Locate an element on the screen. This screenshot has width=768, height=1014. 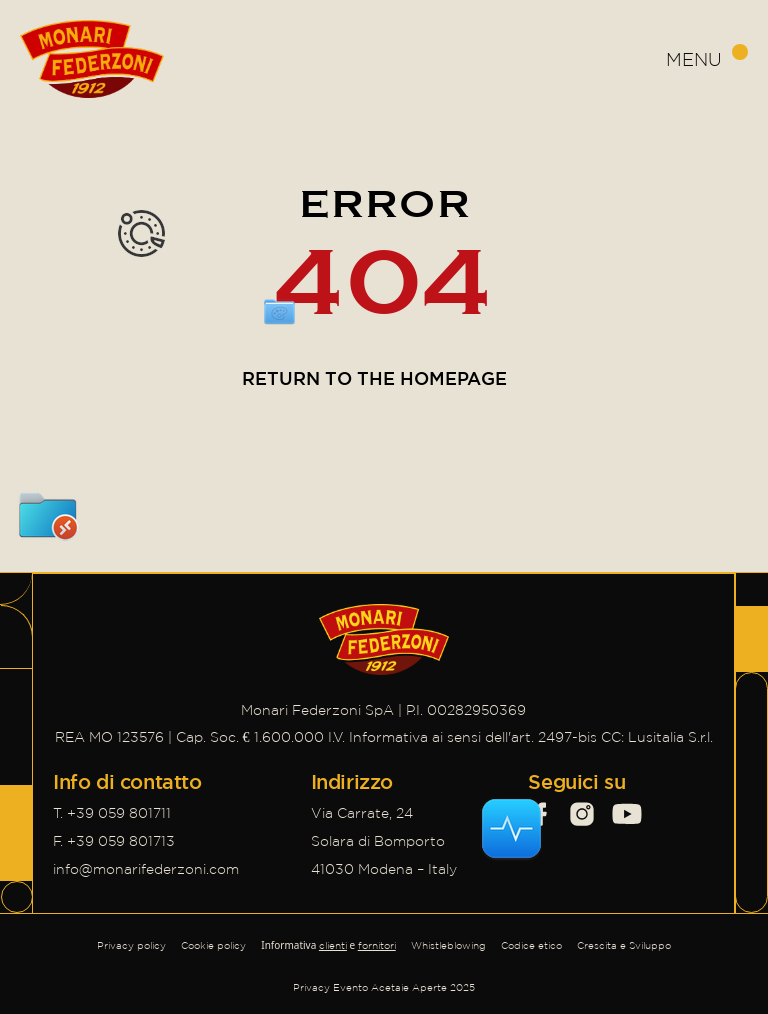
open revolt chat application is located at coordinates (141, 233).